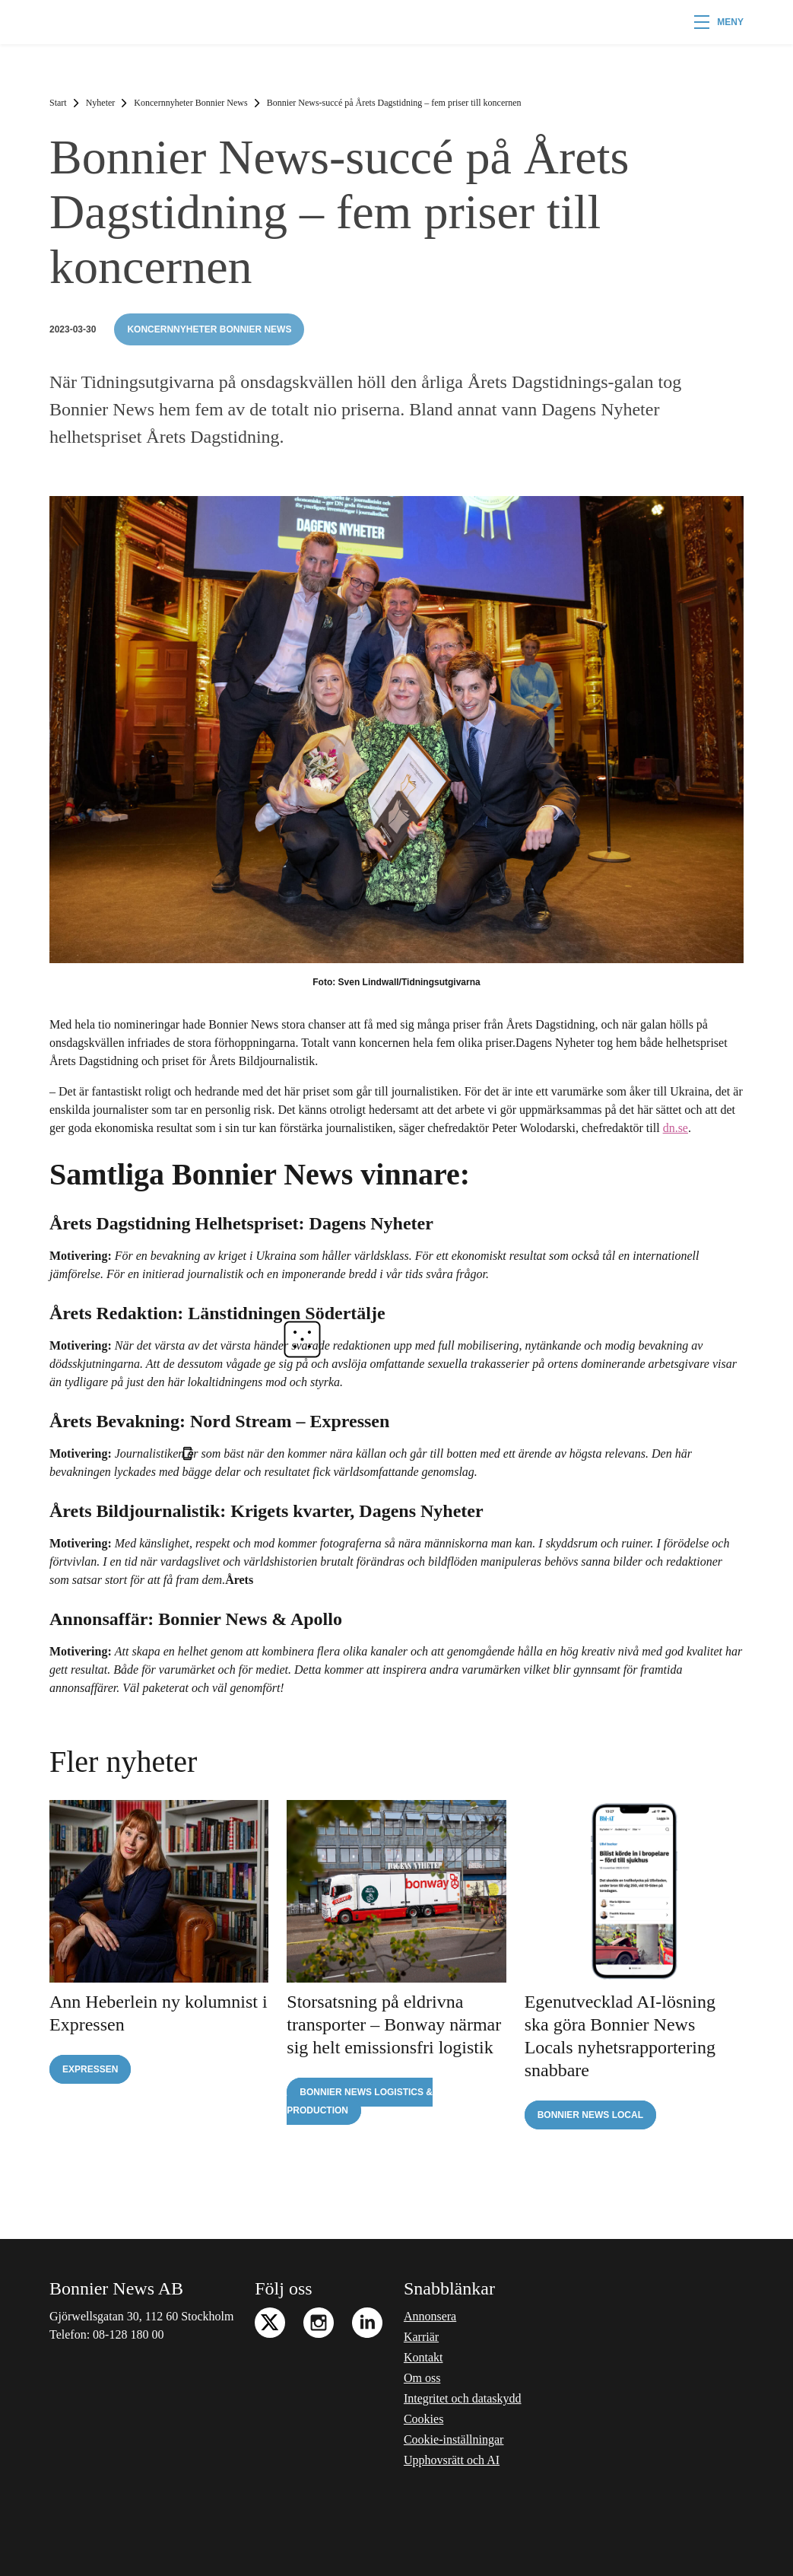 This screenshot has width=793, height=2576. What do you see at coordinates (187, 1453) in the screenshot?
I see `access app settings` at bounding box center [187, 1453].